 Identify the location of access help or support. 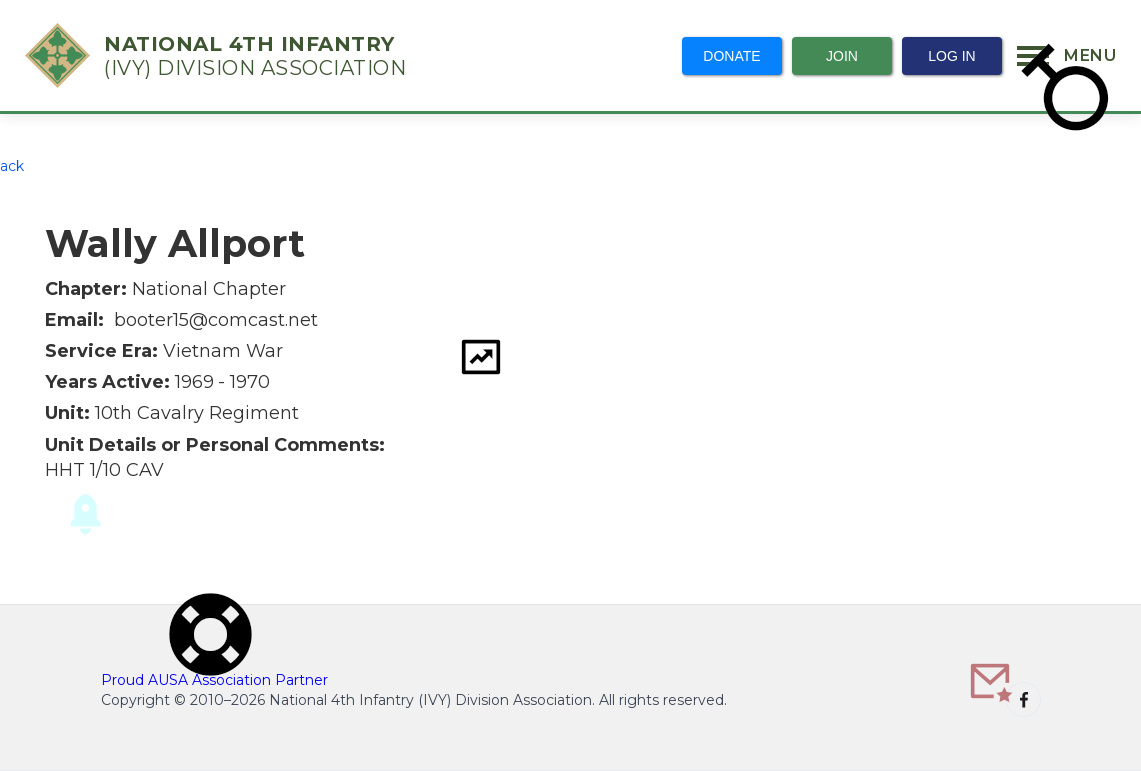
(210, 634).